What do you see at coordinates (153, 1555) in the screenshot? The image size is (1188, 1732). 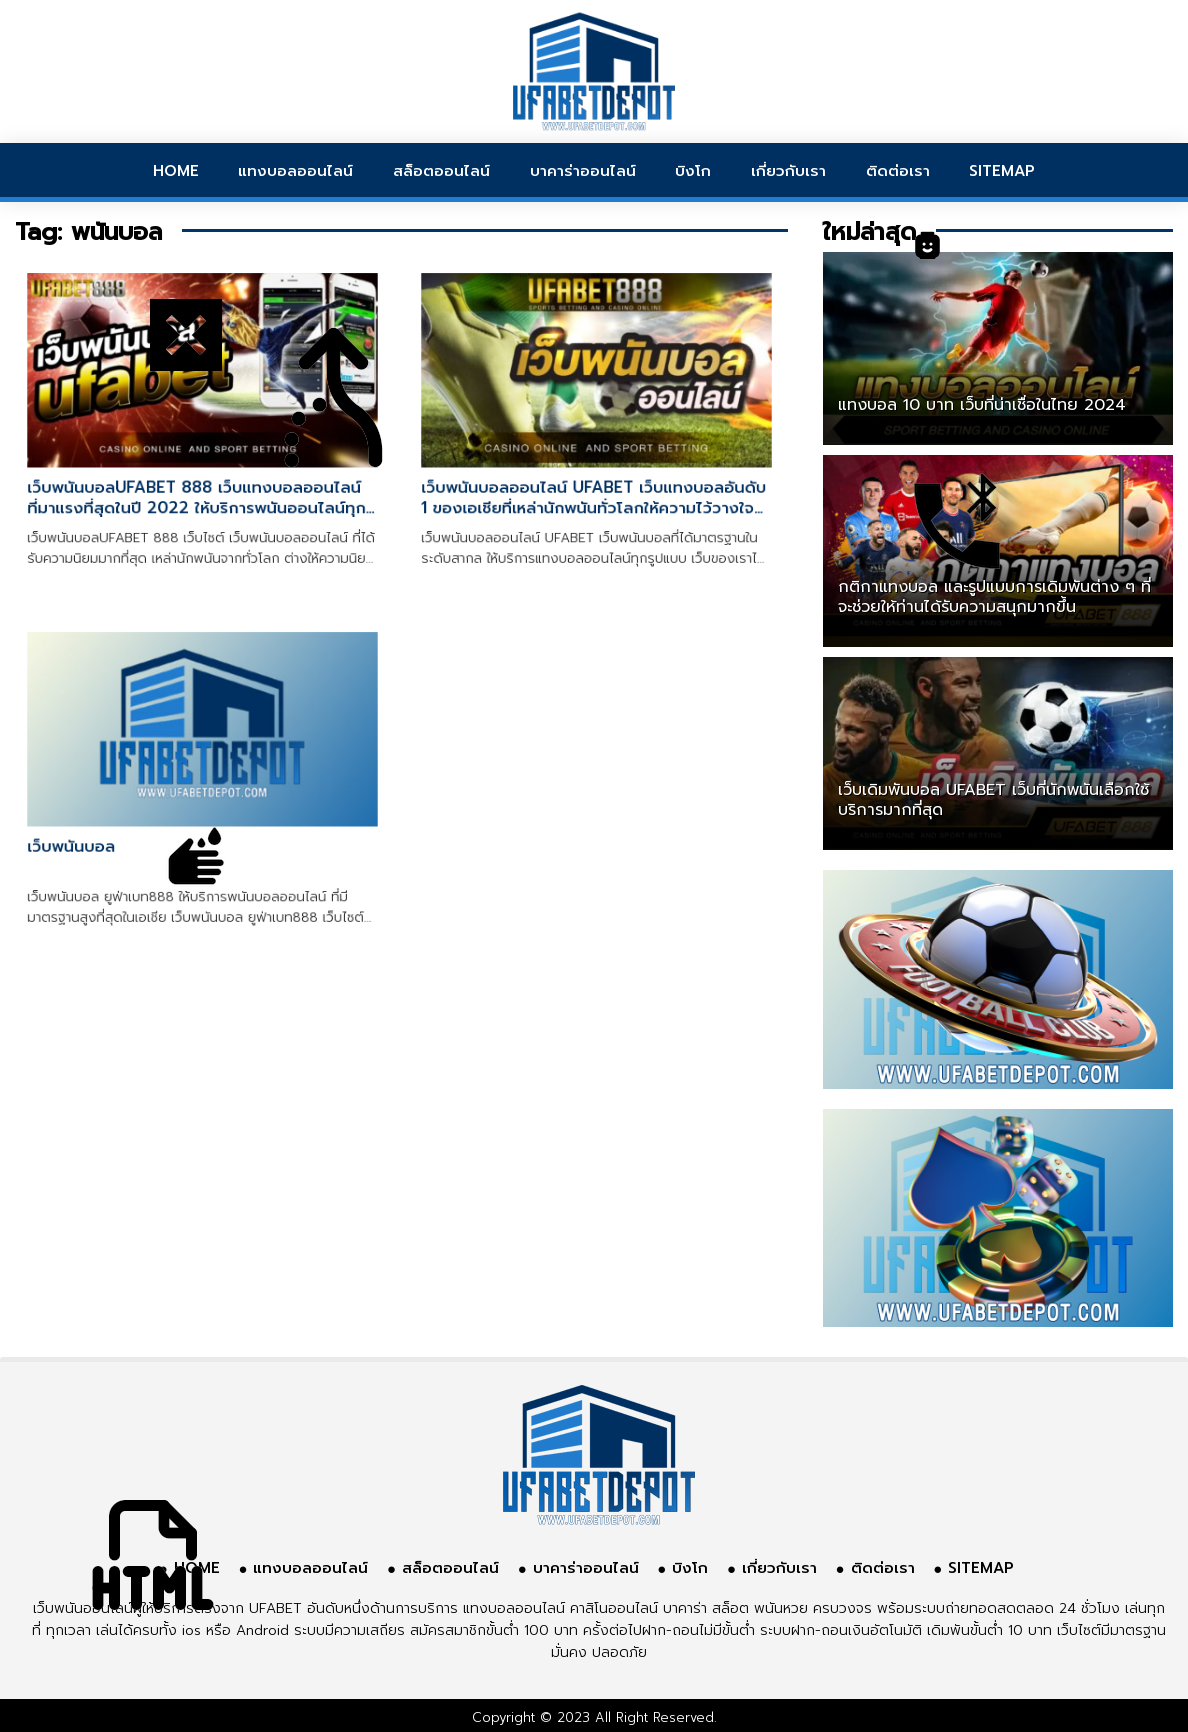 I see `indicates an HTML file type` at bounding box center [153, 1555].